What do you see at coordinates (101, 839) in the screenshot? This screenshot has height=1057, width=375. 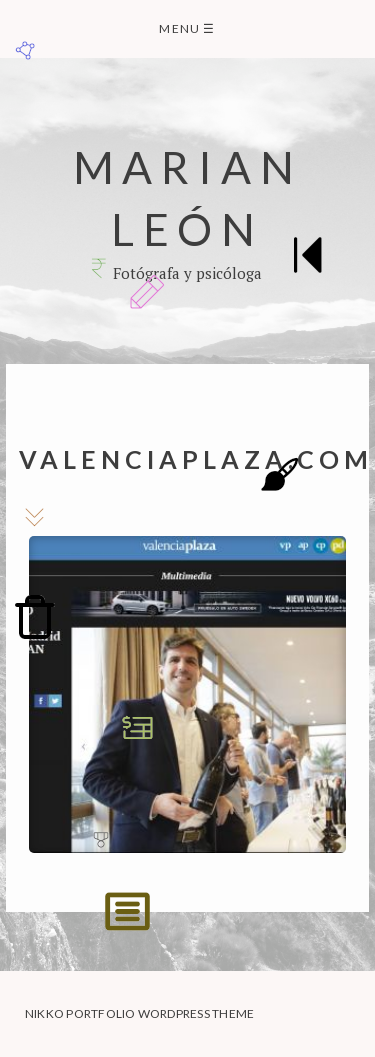 I see `view achievements or awards` at bounding box center [101, 839].